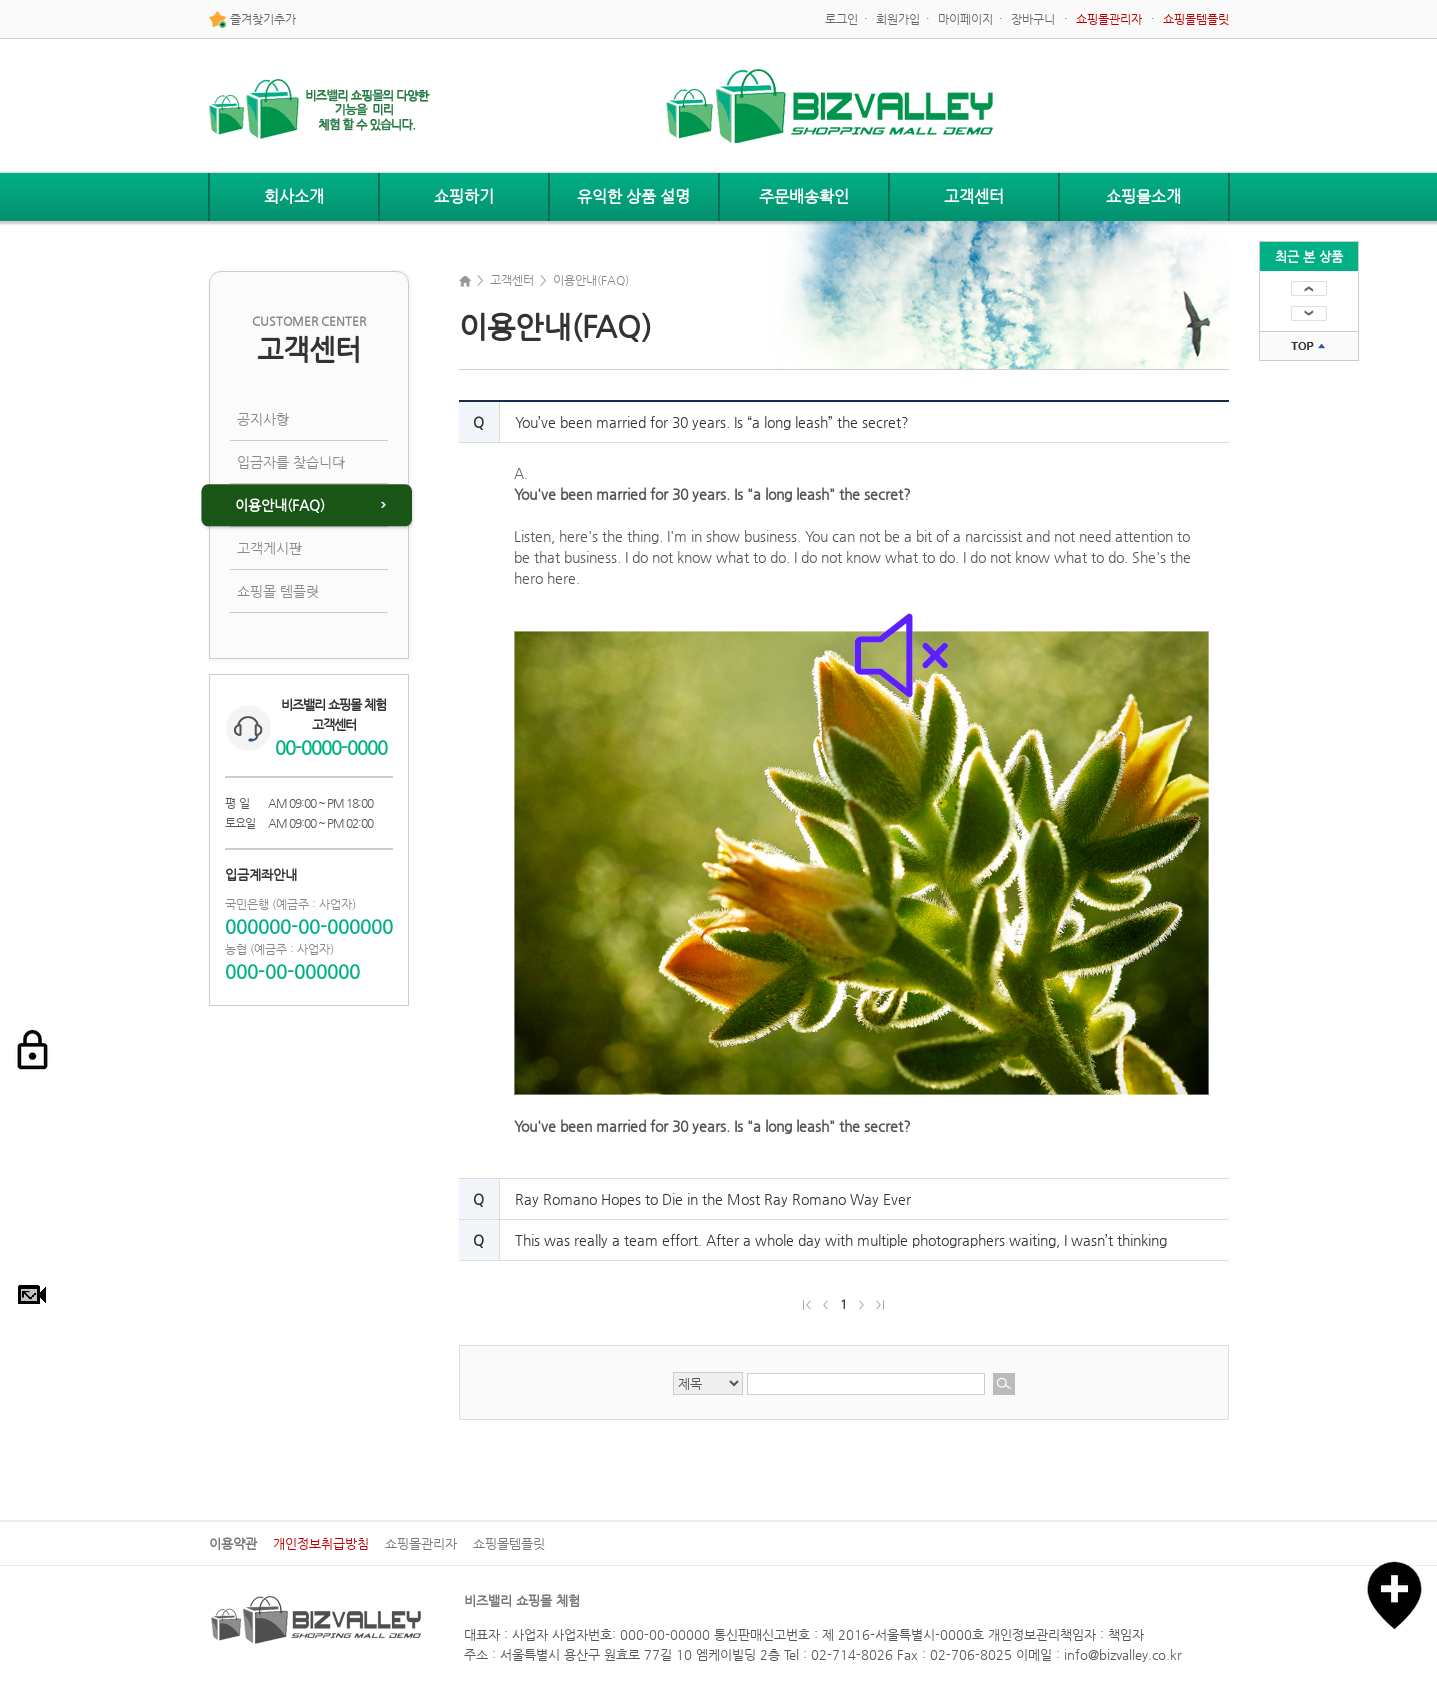  I want to click on indicates a missed video call, so click(32, 1295).